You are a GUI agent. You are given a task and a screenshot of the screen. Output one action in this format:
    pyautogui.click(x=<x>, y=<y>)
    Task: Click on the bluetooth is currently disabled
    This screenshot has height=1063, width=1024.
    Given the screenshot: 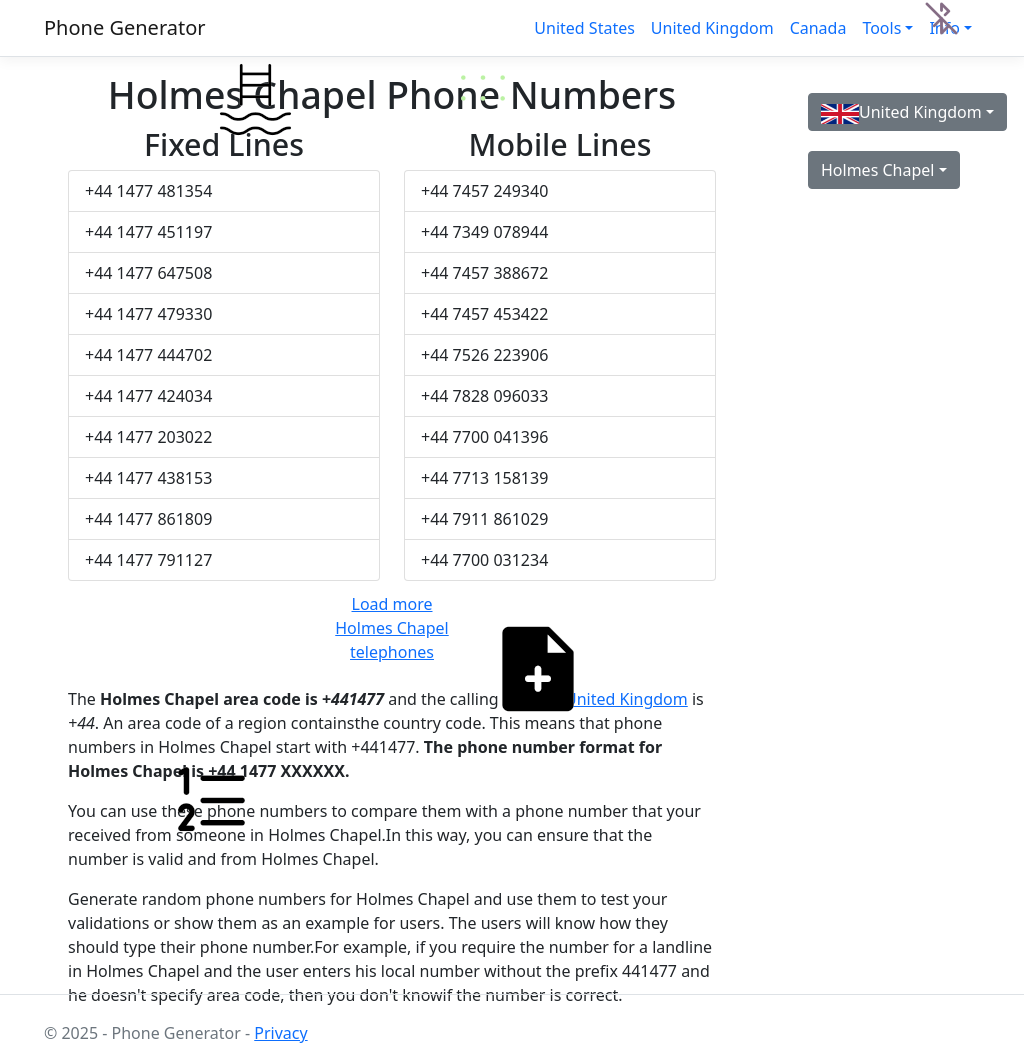 What is the action you would take?
    pyautogui.click(x=941, y=18)
    